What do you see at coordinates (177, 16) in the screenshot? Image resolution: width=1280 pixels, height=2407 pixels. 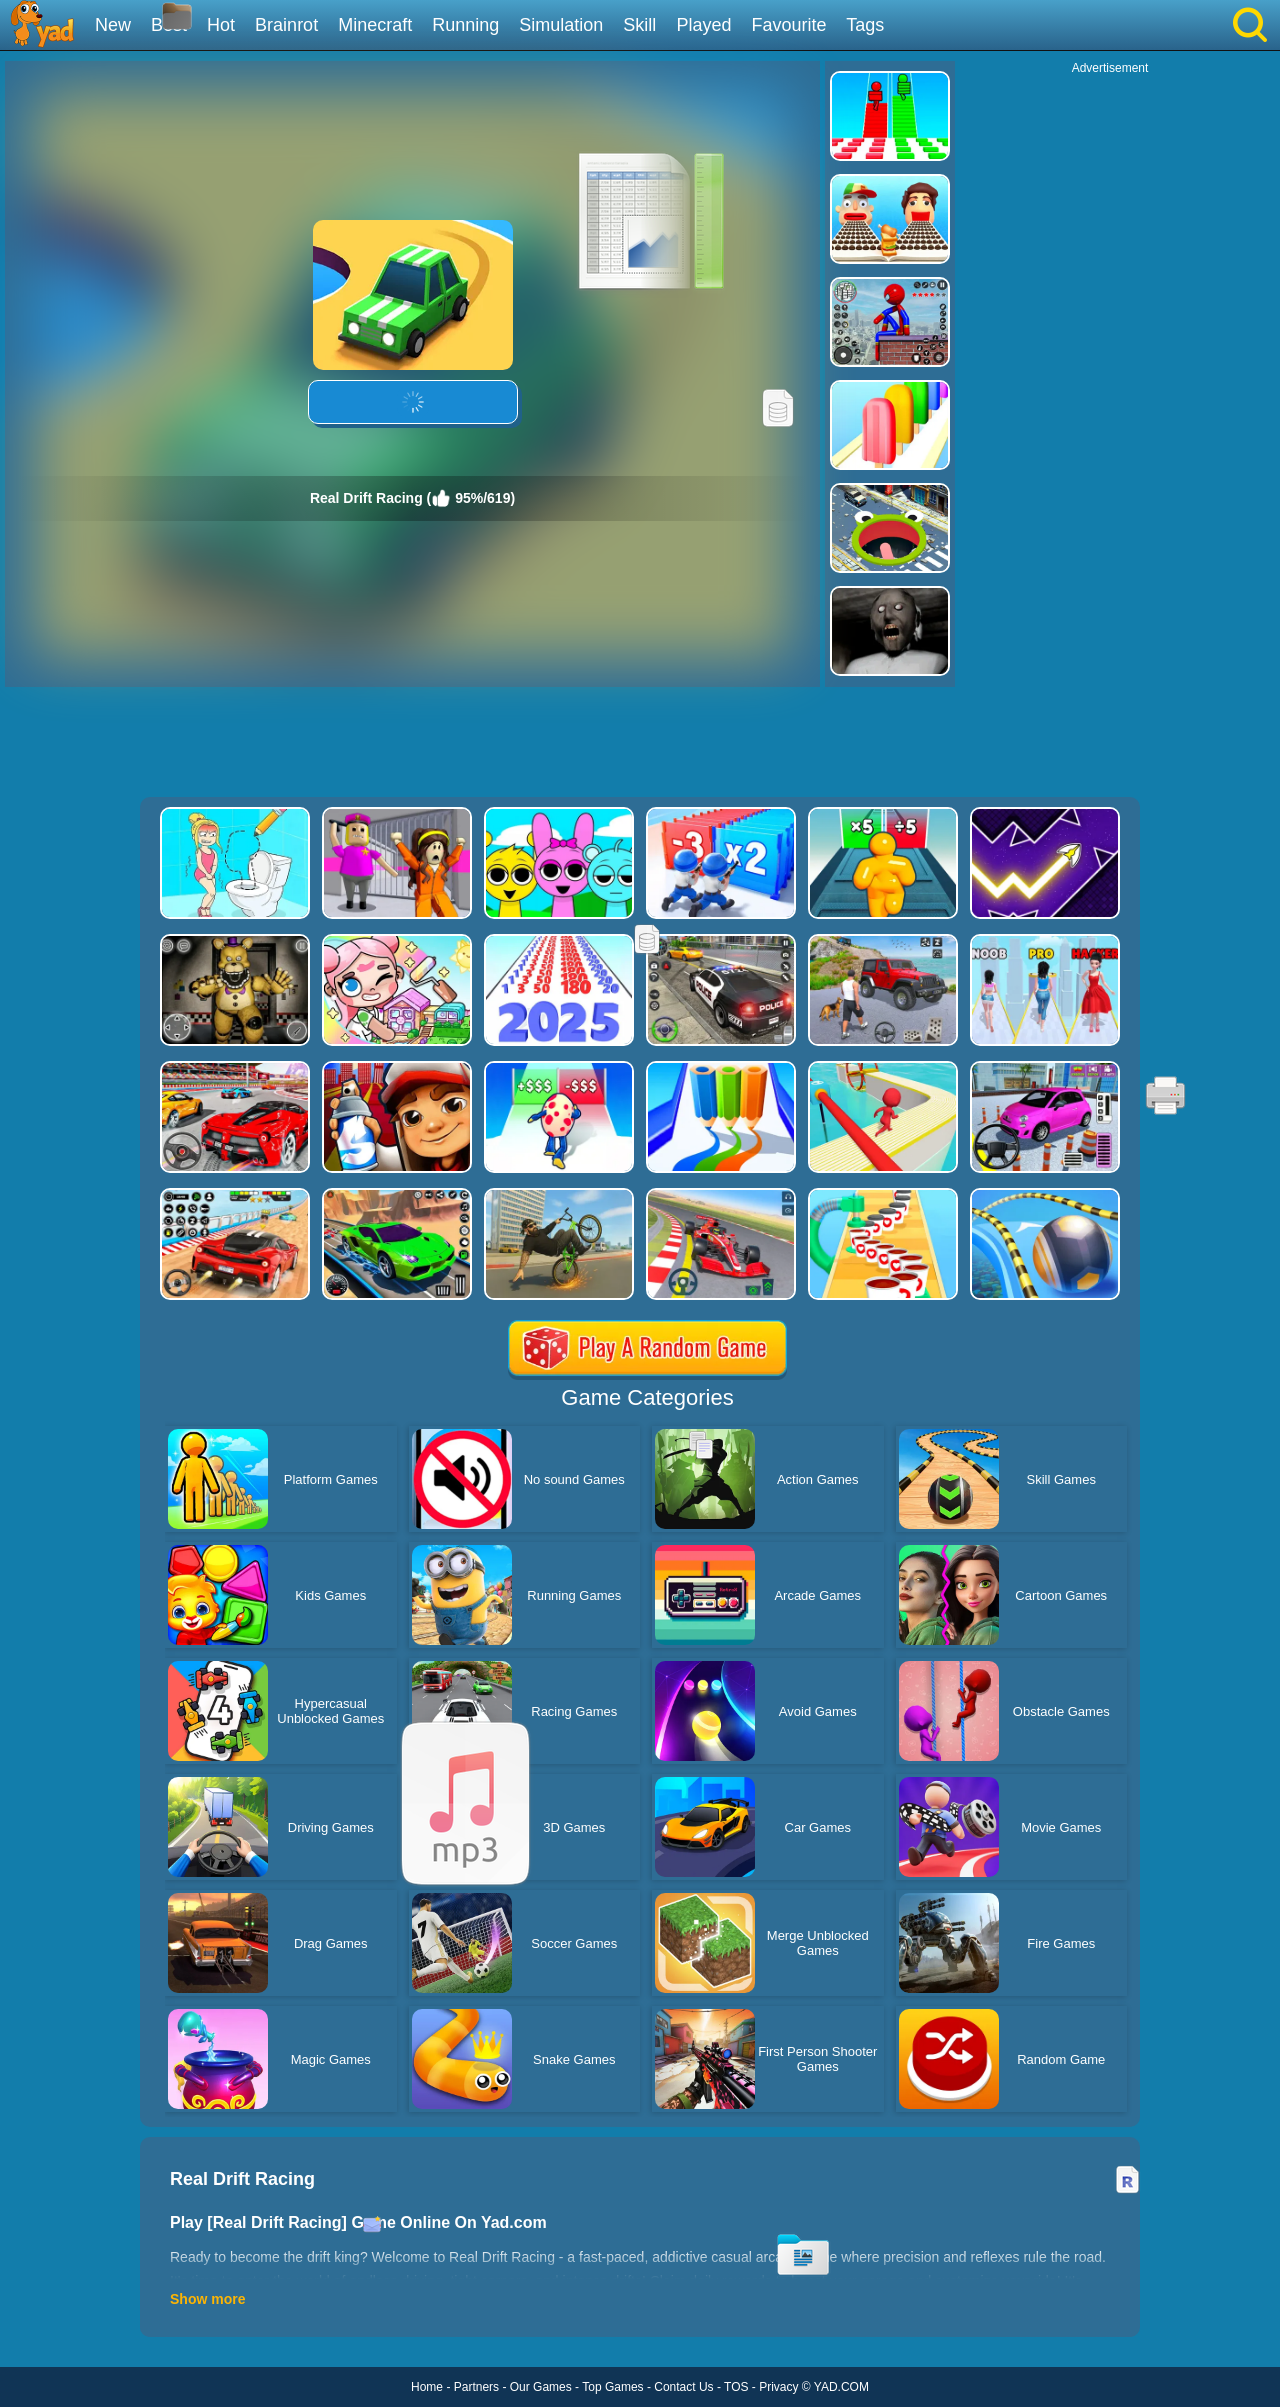 I see `indicates a folder is ready to accept dragged items` at bounding box center [177, 16].